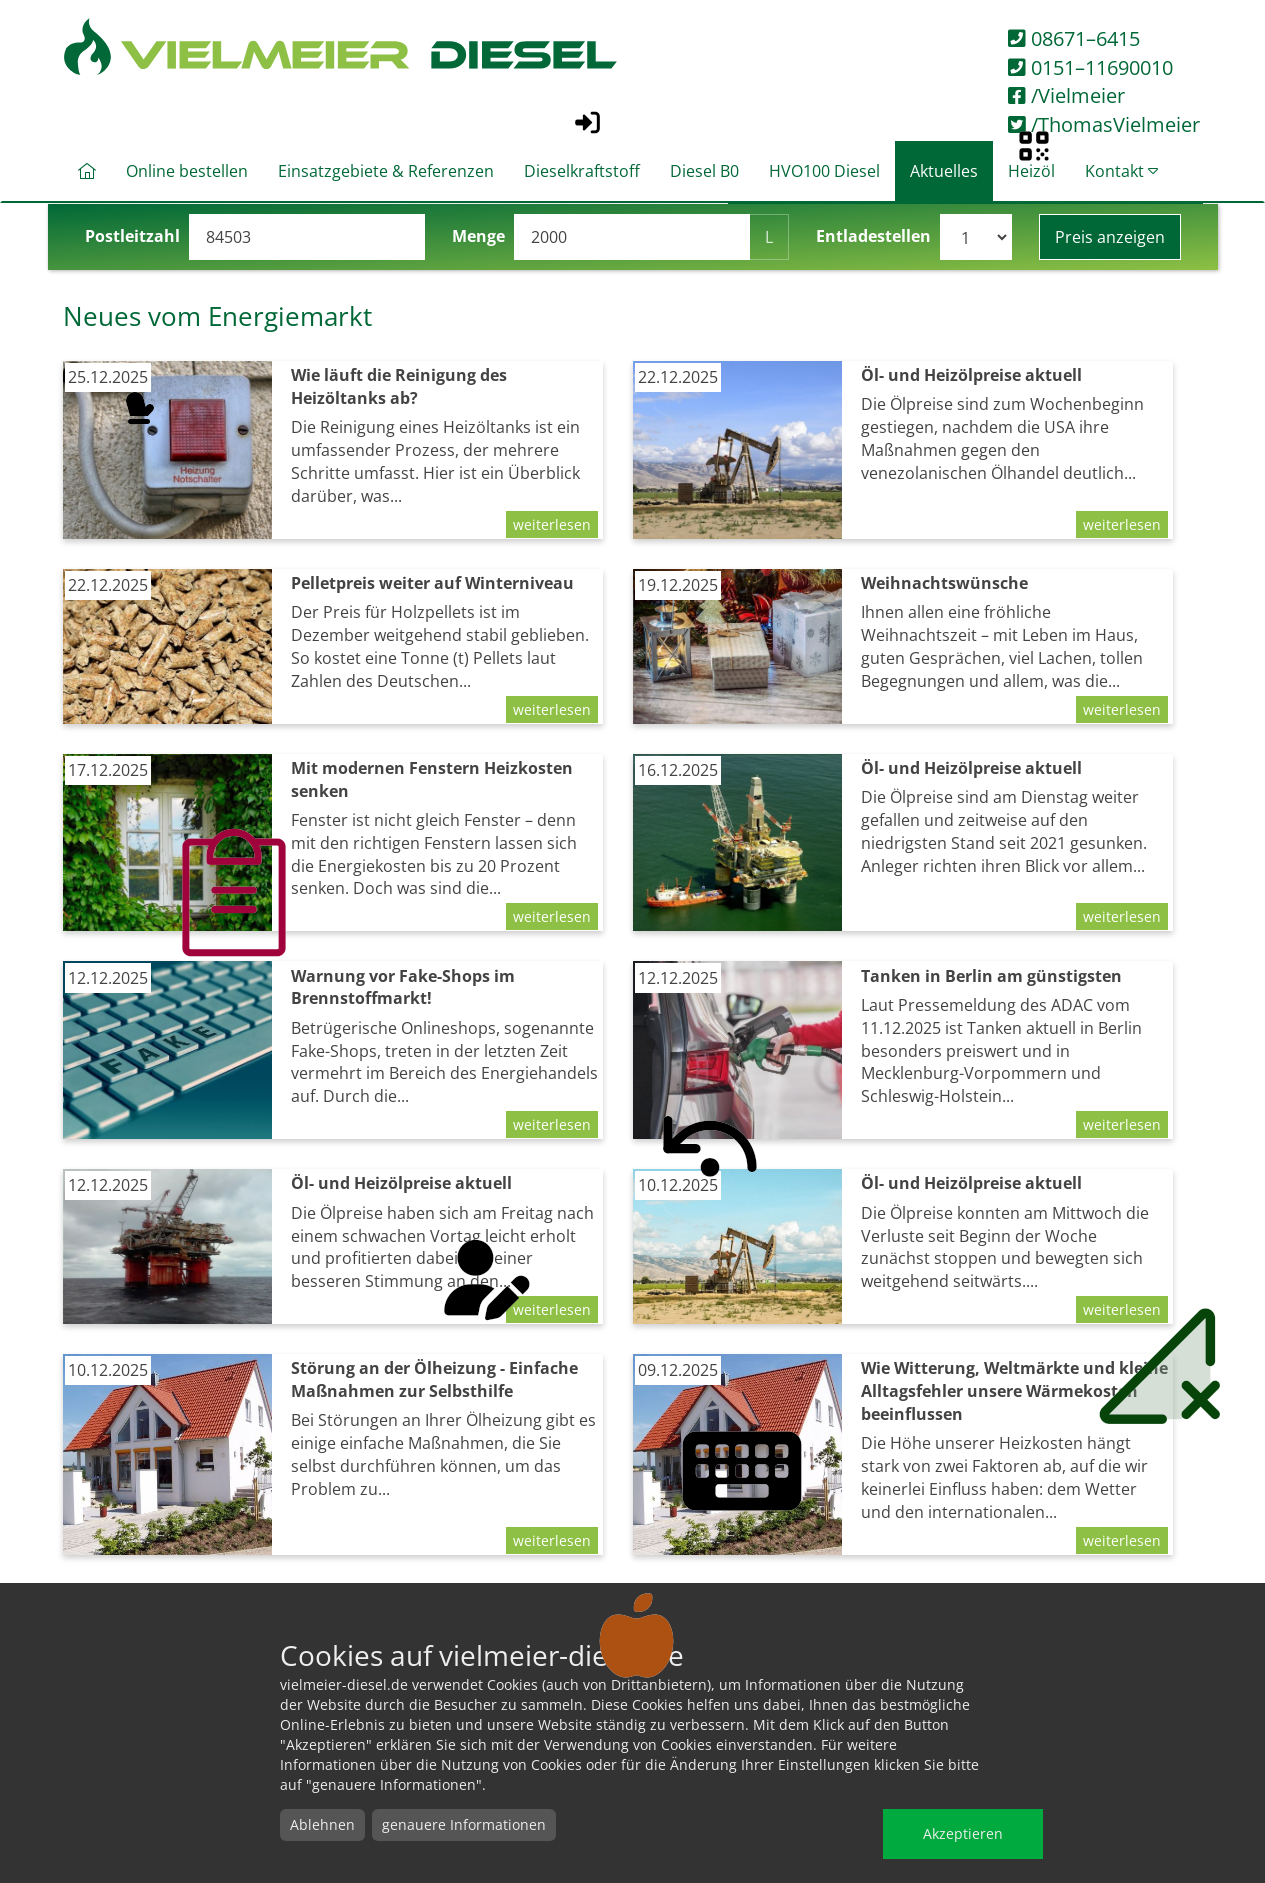 The image size is (1265, 1883). I want to click on view clipboard contents, so click(234, 895).